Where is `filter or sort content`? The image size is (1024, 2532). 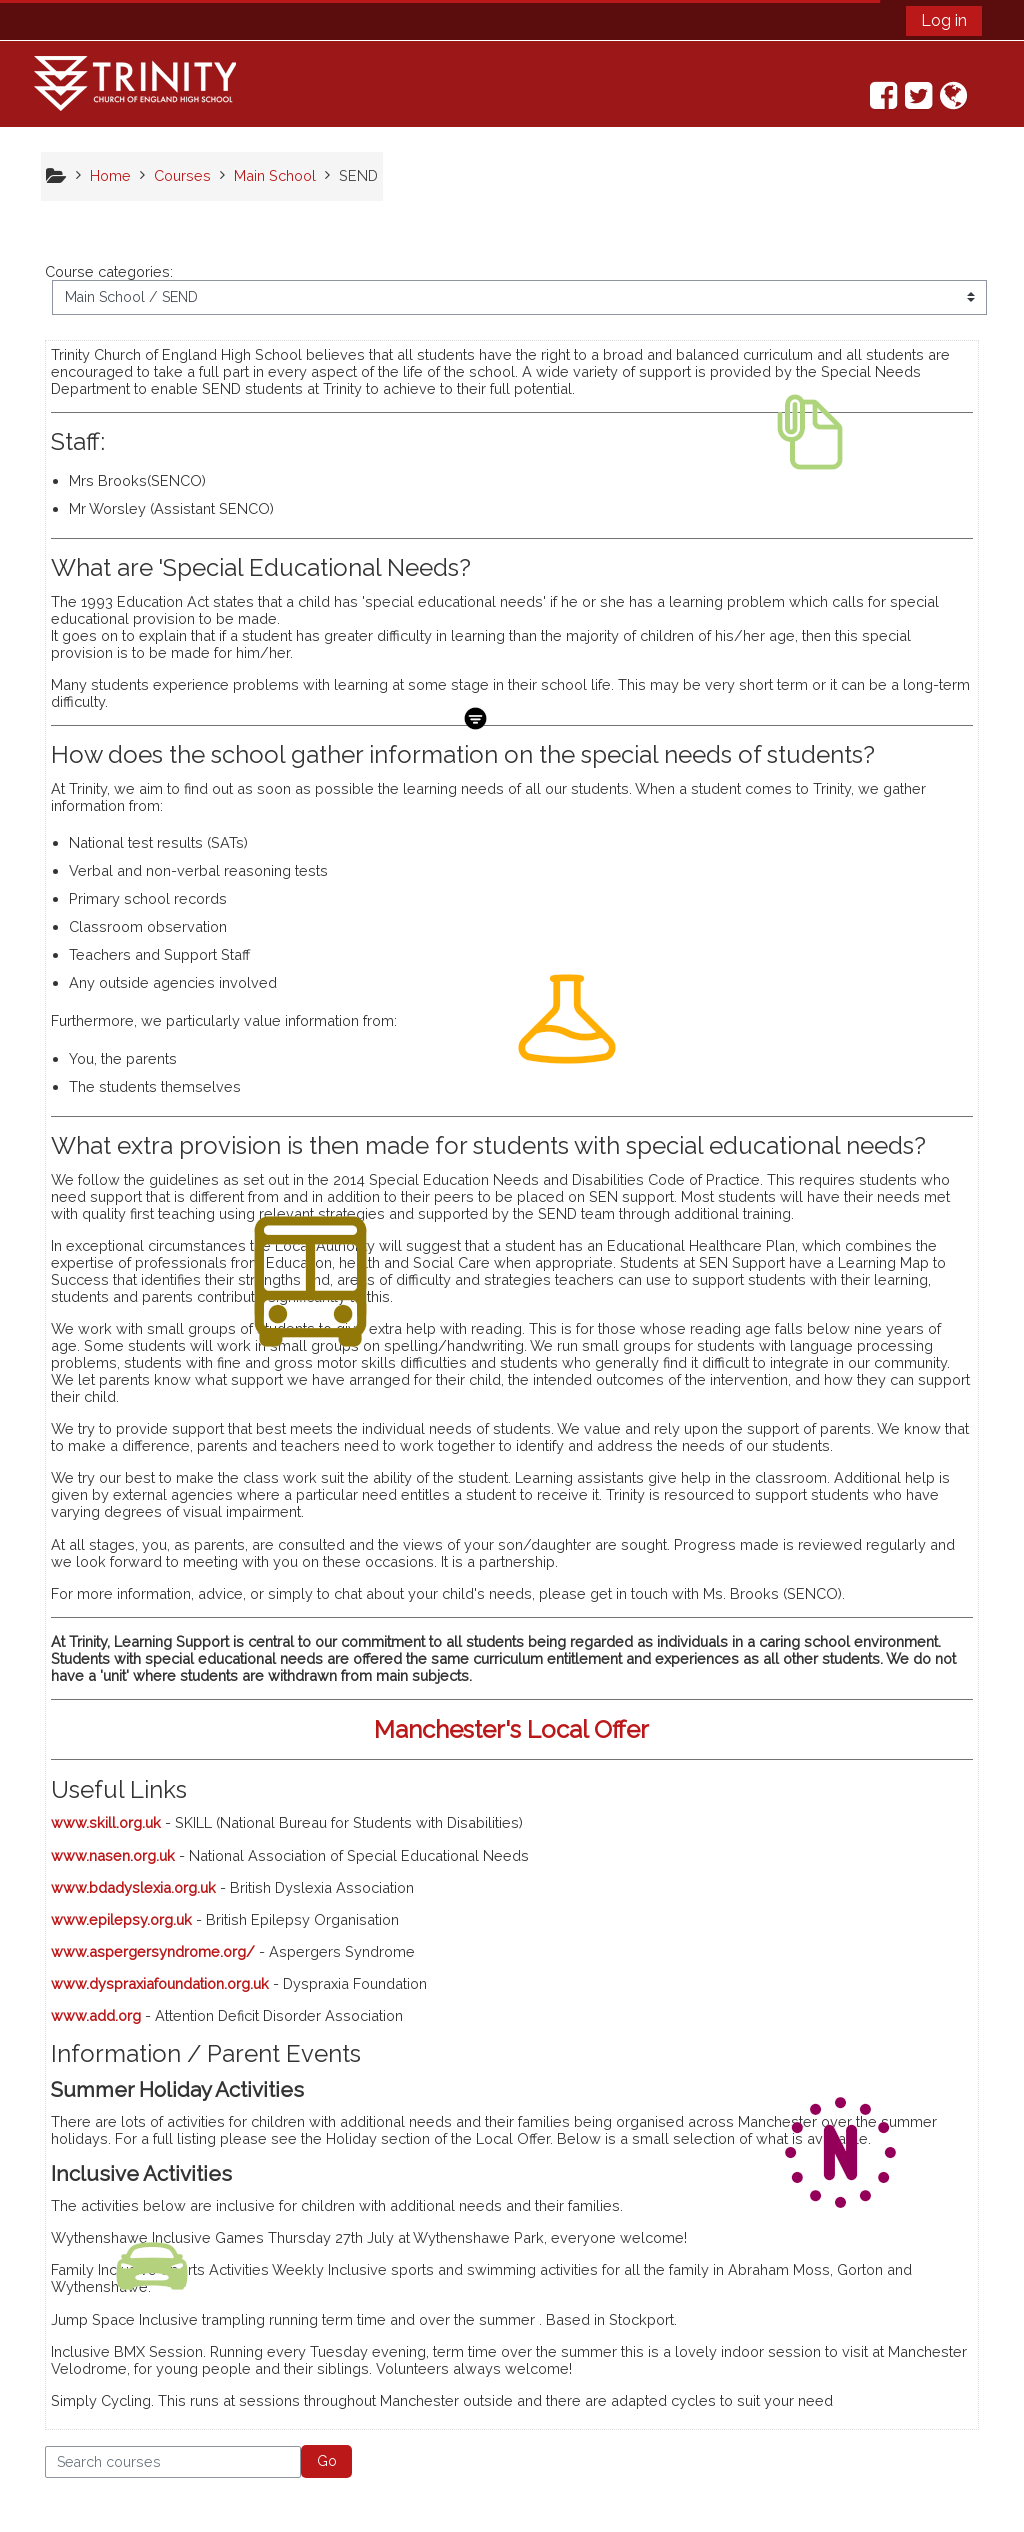 filter or sort content is located at coordinates (475, 718).